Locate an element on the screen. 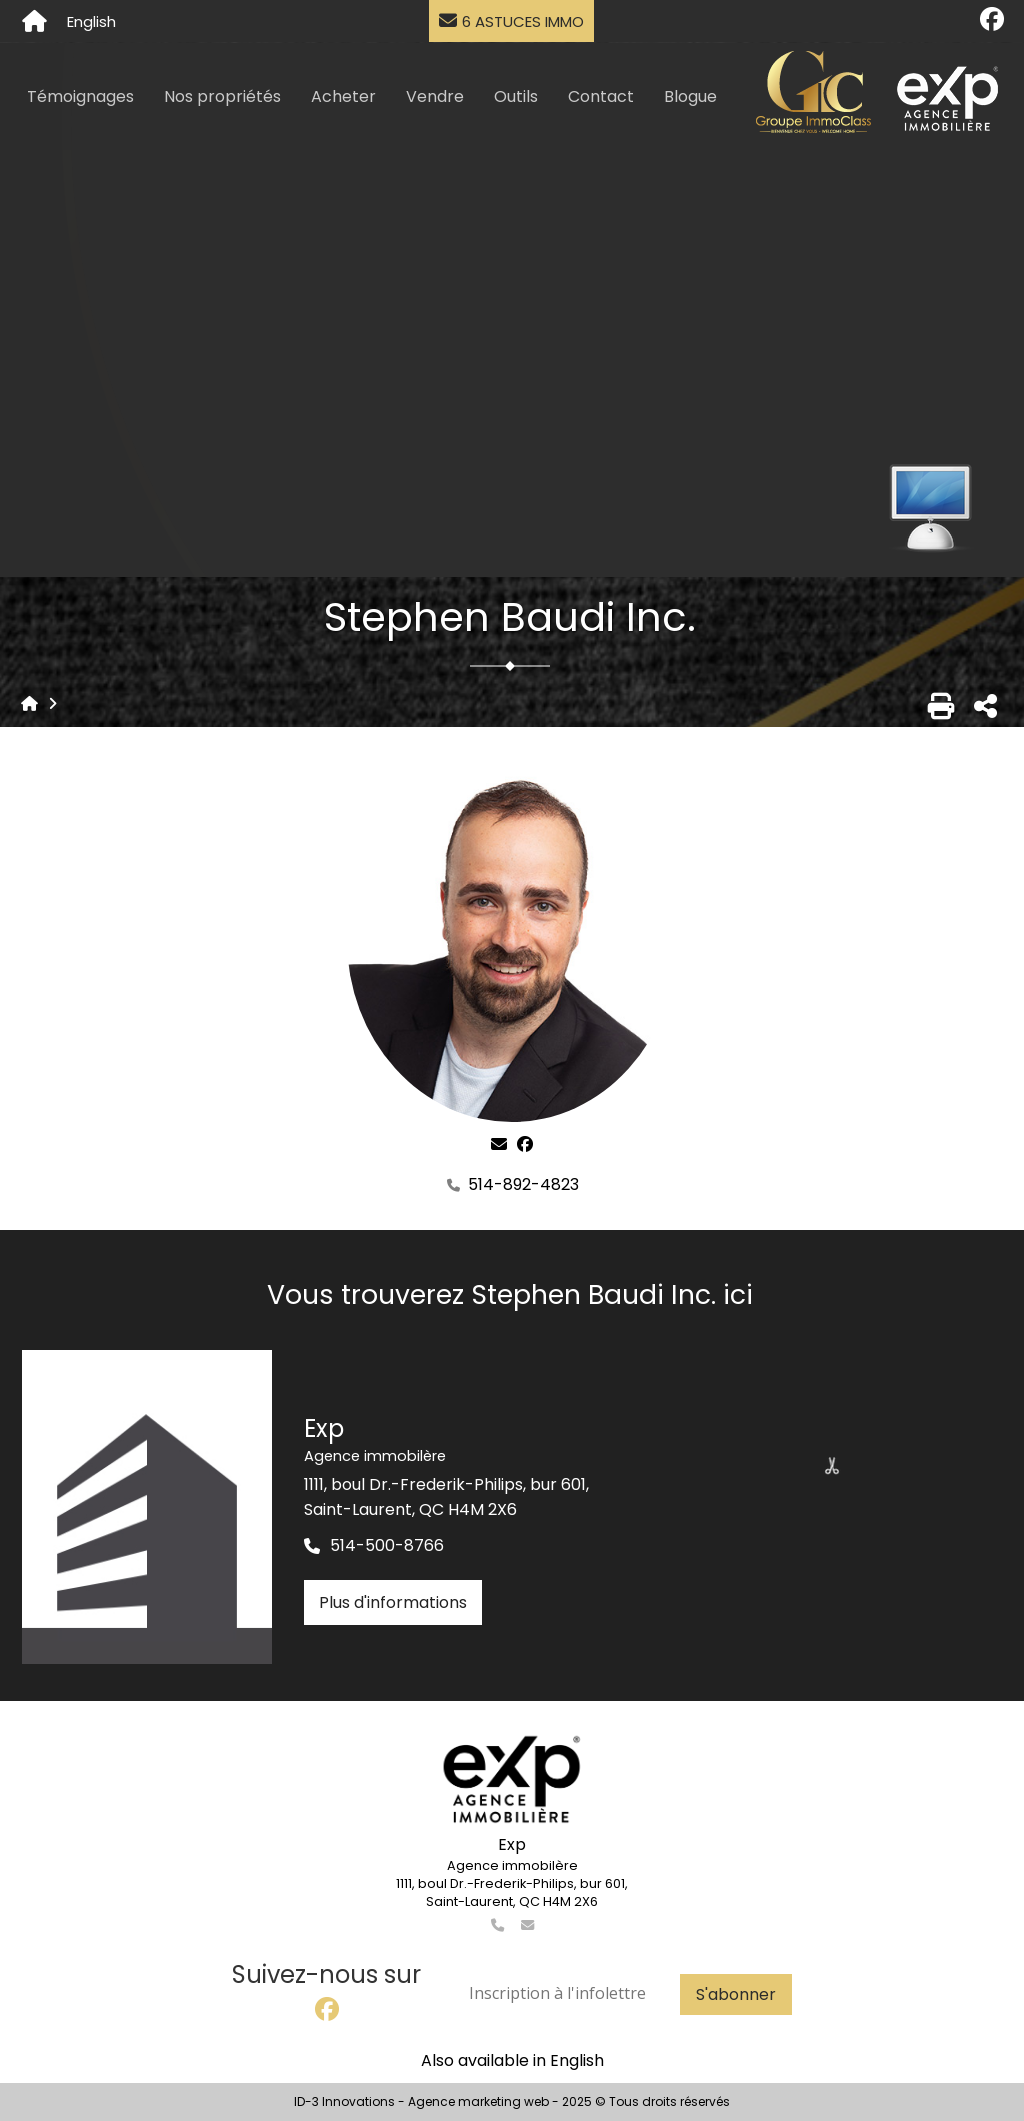  indicates an iMac G4 device in system settings is located at coordinates (930, 503).